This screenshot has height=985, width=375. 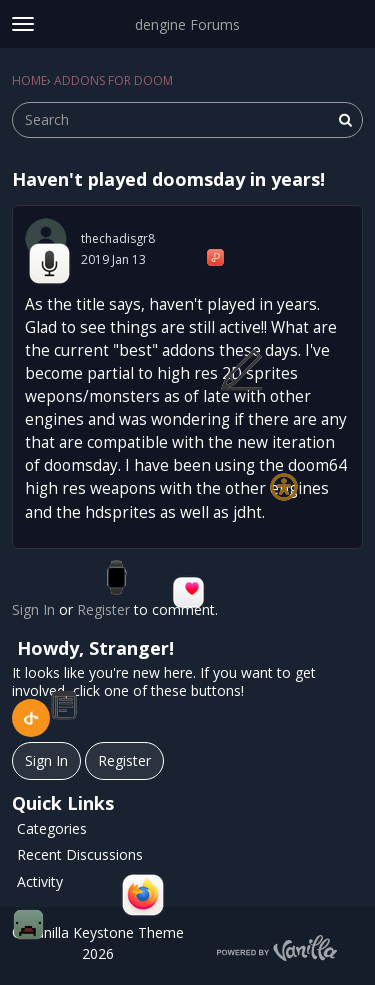 What do you see at coordinates (241, 369) in the screenshot?
I see `edit app launcher settings` at bounding box center [241, 369].